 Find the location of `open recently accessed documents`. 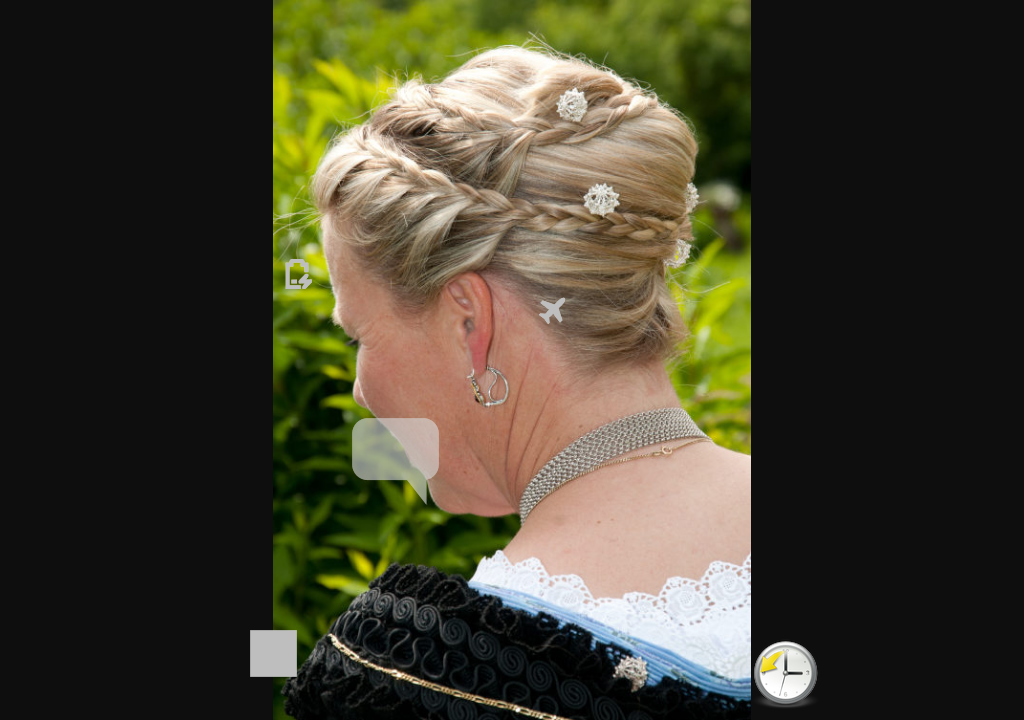

open recently accessed documents is located at coordinates (787, 673).